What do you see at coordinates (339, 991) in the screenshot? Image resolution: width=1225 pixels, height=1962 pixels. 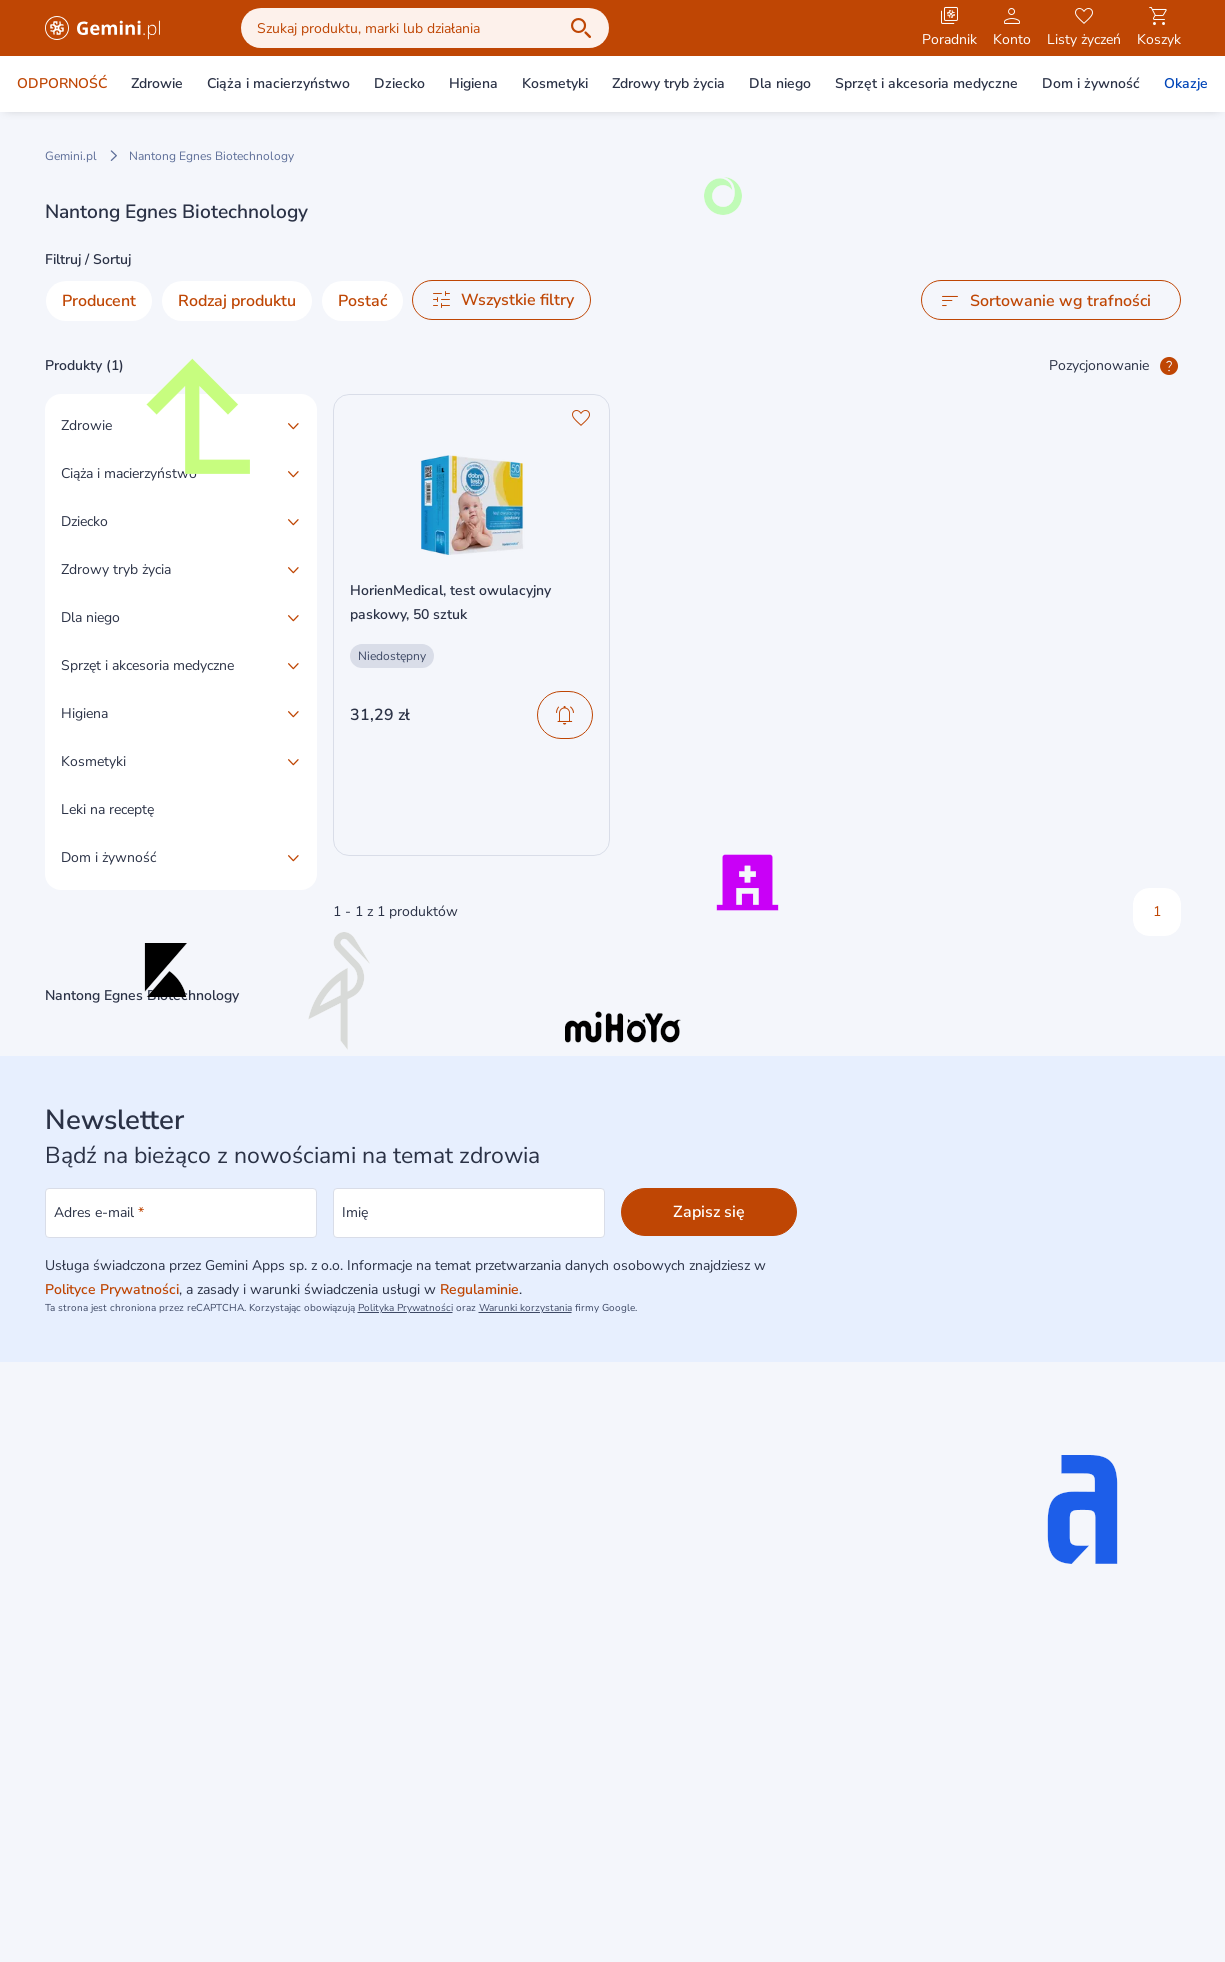 I see `minio object storage service logo` at bounding box center [339, 991].